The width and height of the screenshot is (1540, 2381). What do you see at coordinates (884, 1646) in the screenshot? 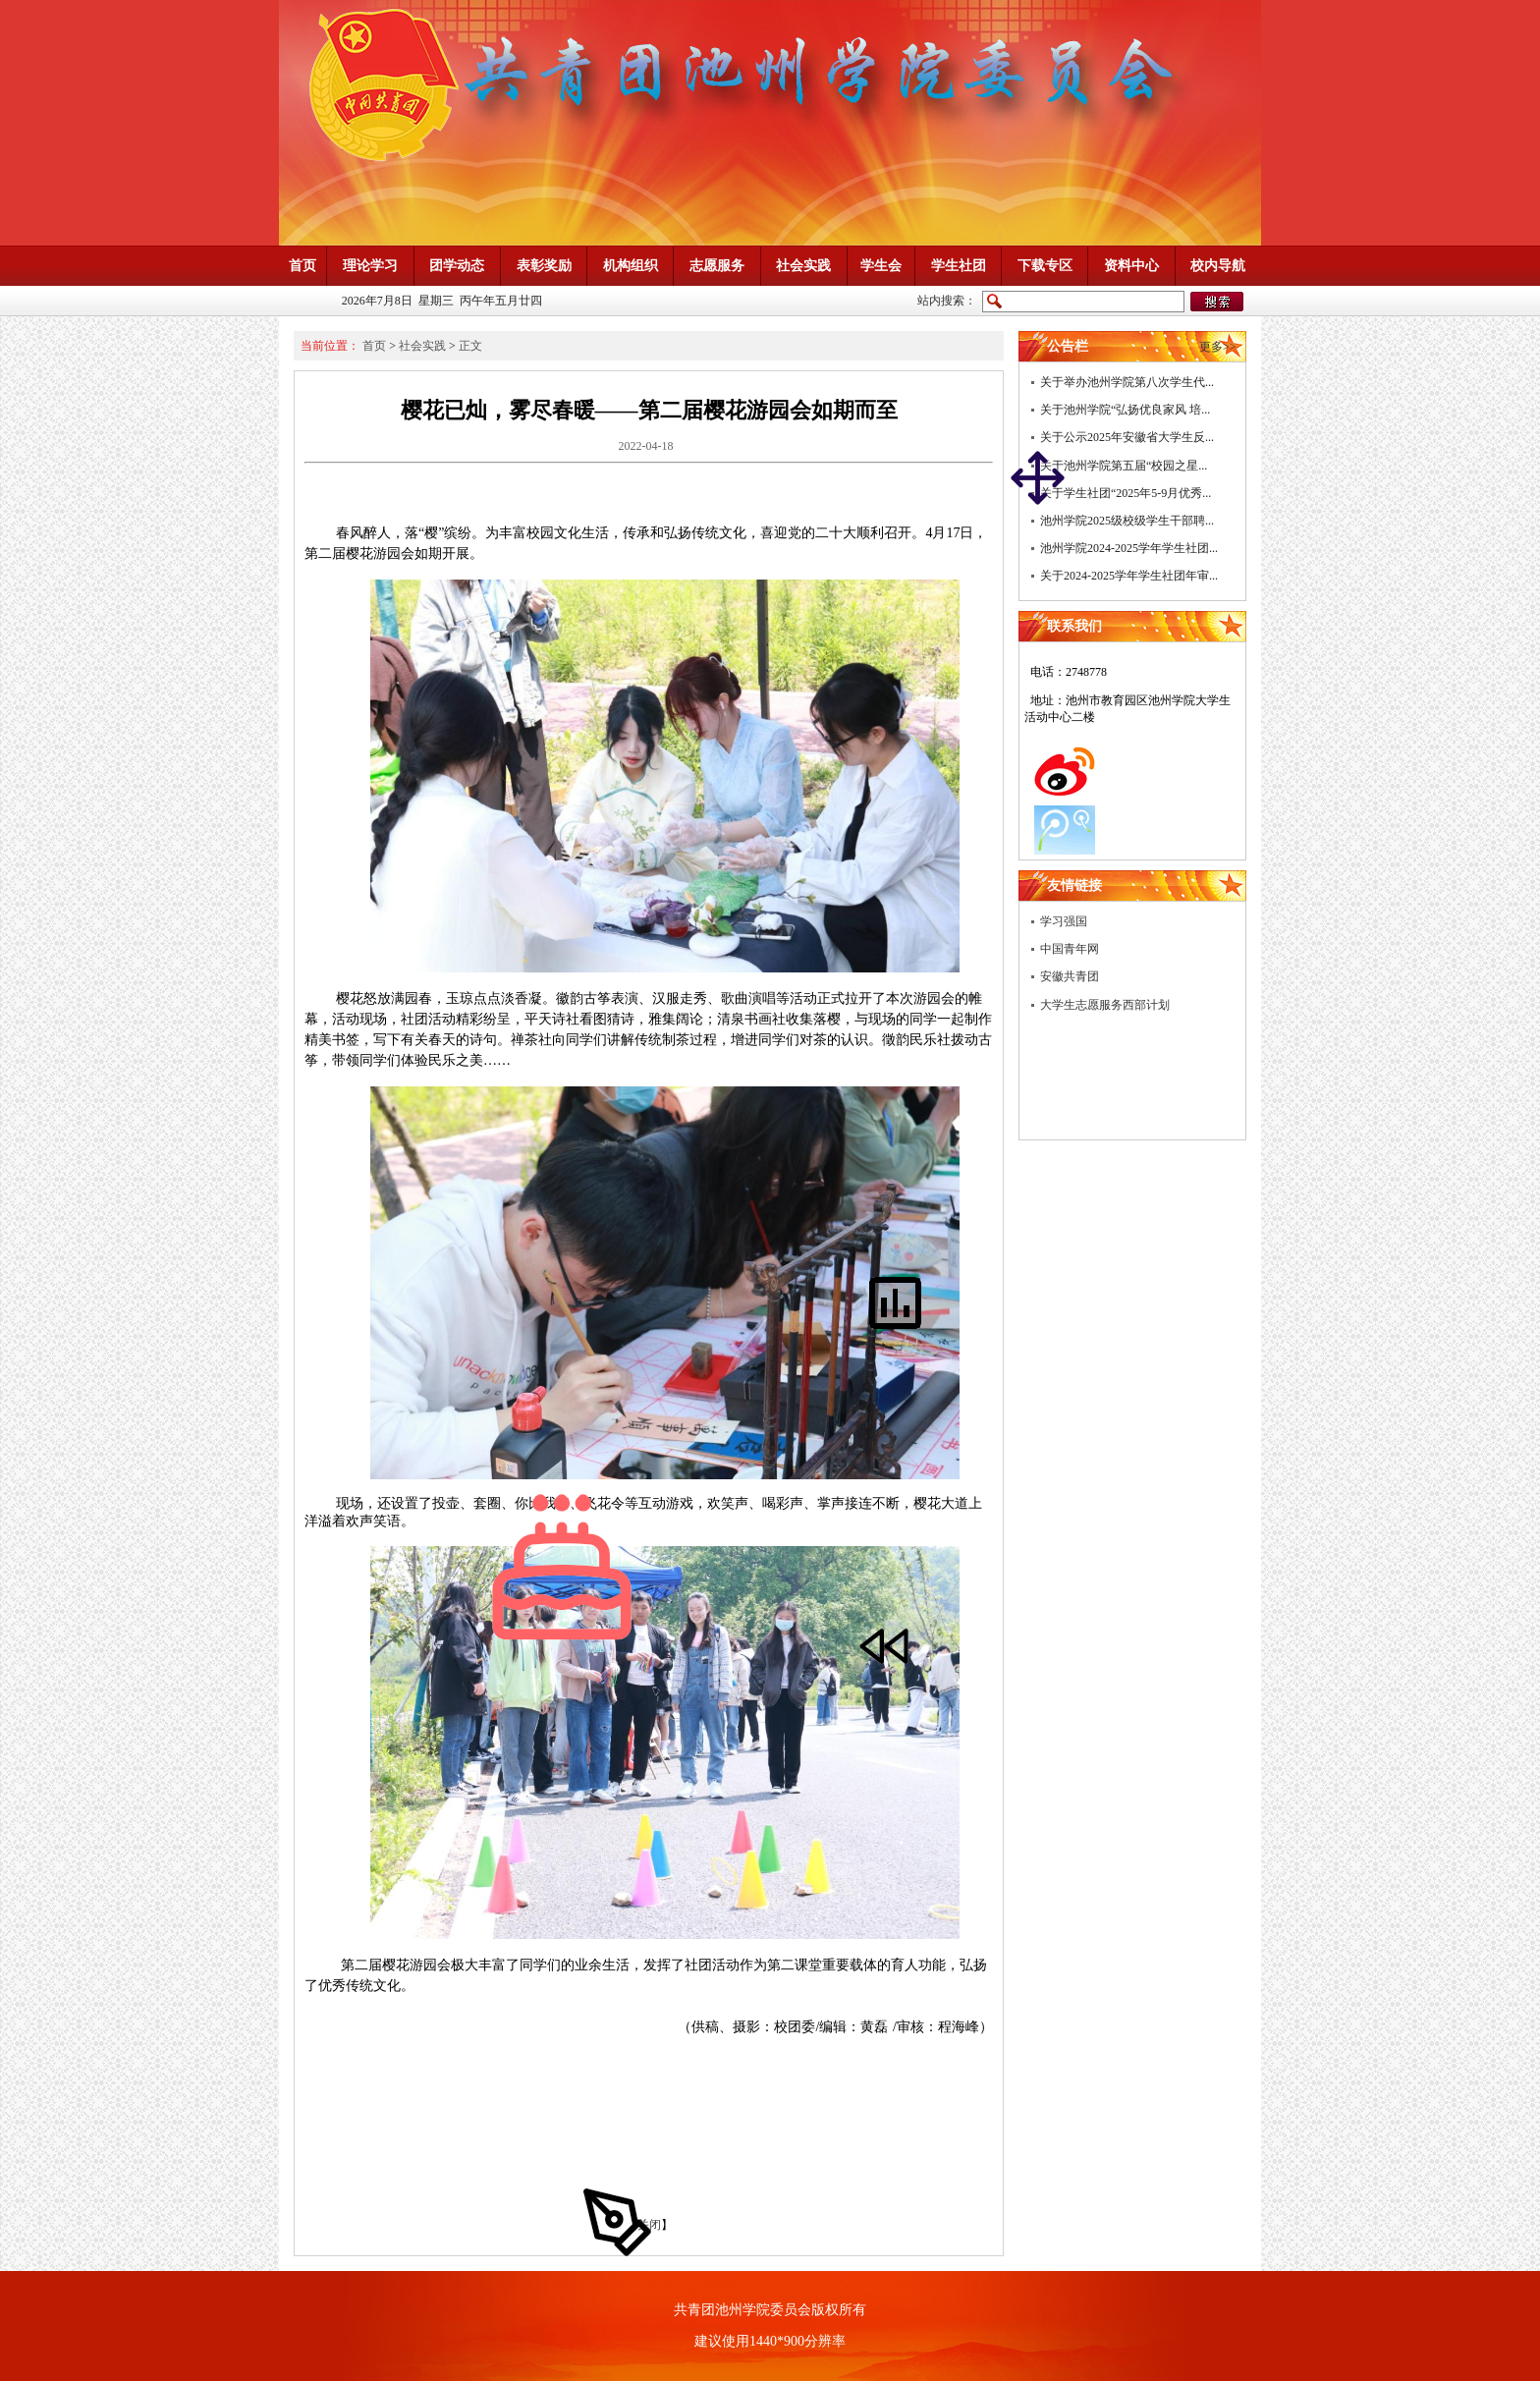
I see `rewind or skip backward in media playback` at bounding box center [884, 1646].